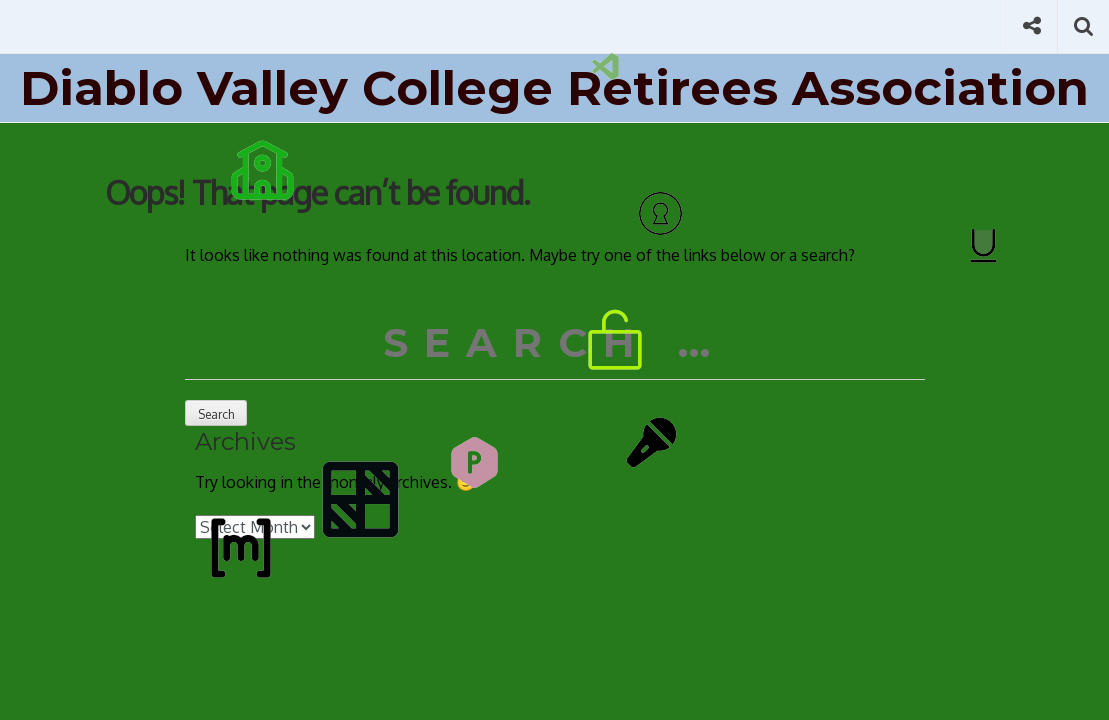  Describe the element at coordinates (983, 243) in the screenshot. I see `apply underline formatting to selected text` at that location.